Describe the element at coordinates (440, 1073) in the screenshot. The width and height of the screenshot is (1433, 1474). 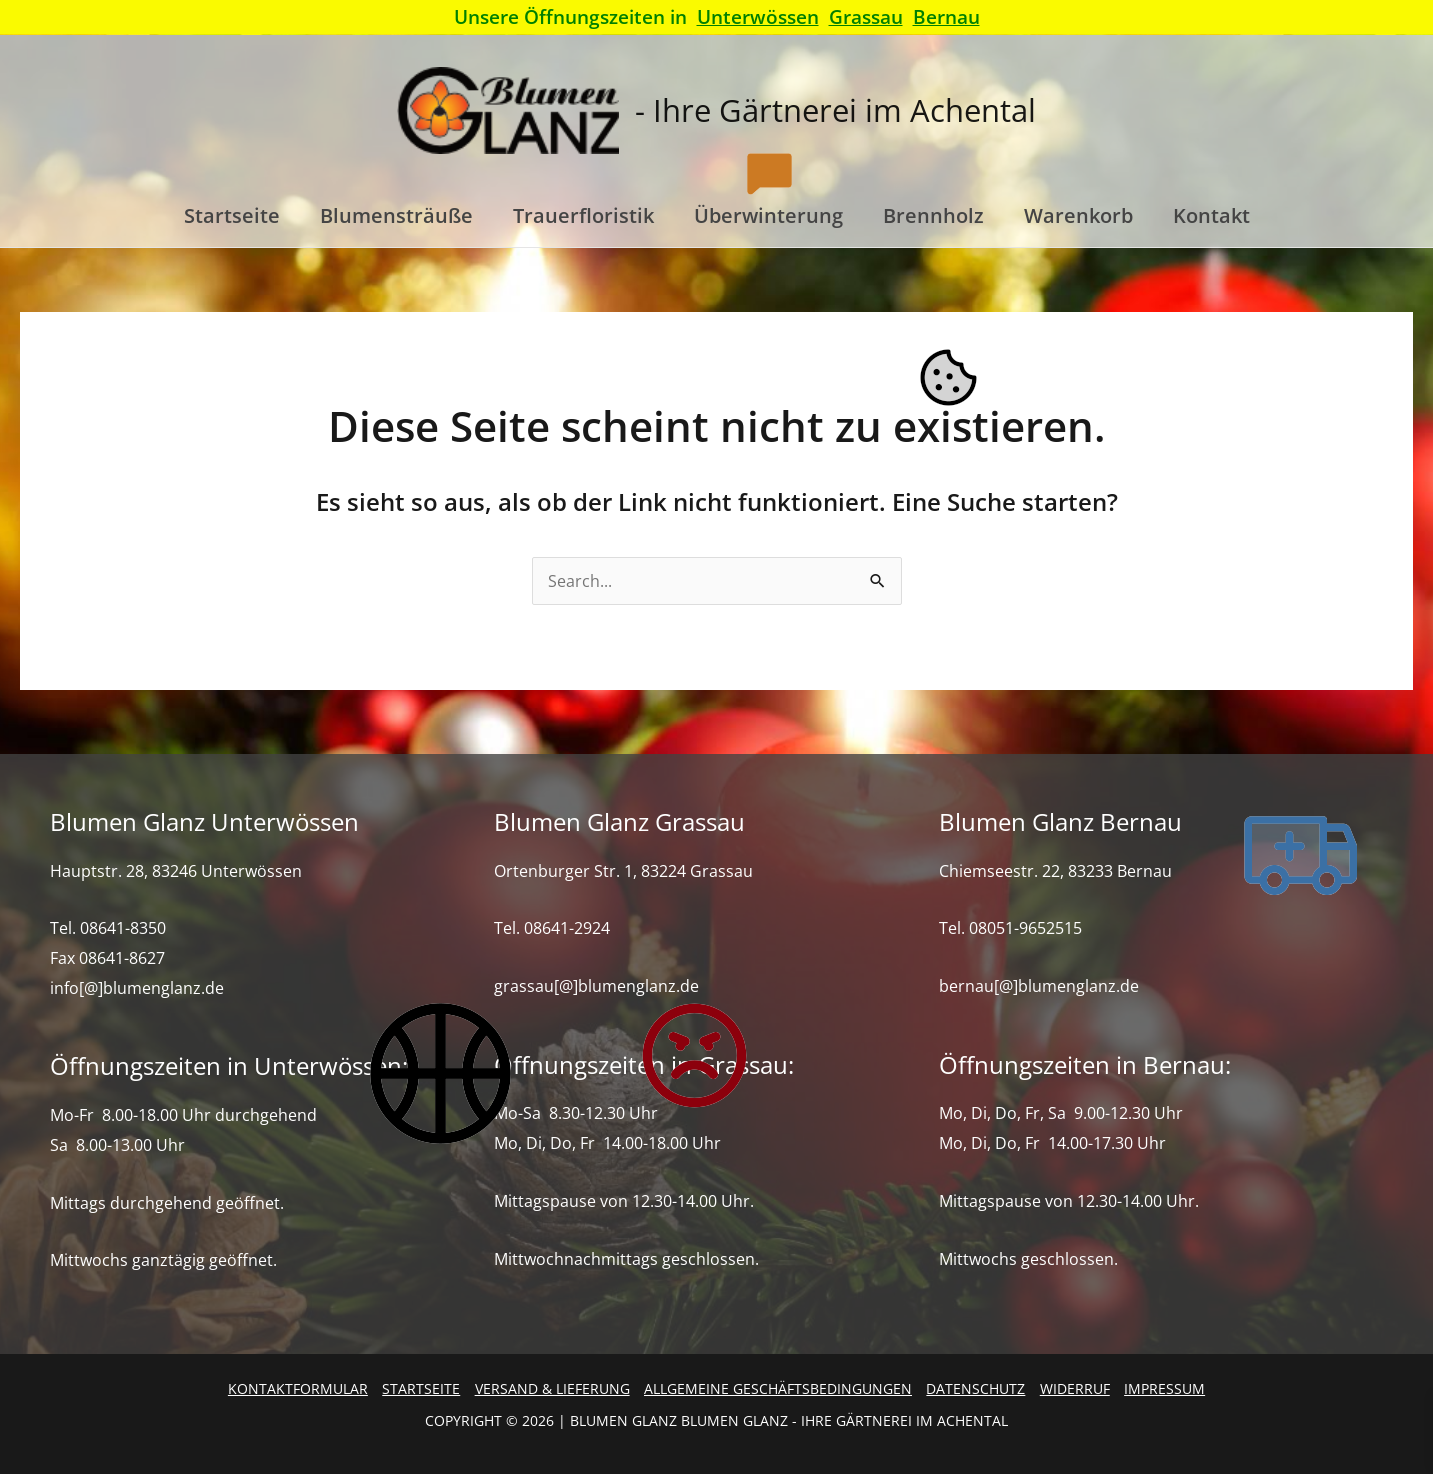
I see `access sports or basketball-related content` at that location.